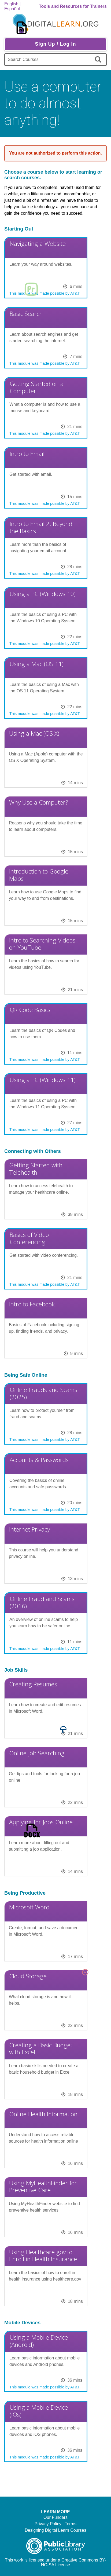 This screenshot has height=2576, width=111. What do you see at coordinates (85, 1972) in the screenshot?
I see `expand to show more content` at bounding box center [85, 1972].